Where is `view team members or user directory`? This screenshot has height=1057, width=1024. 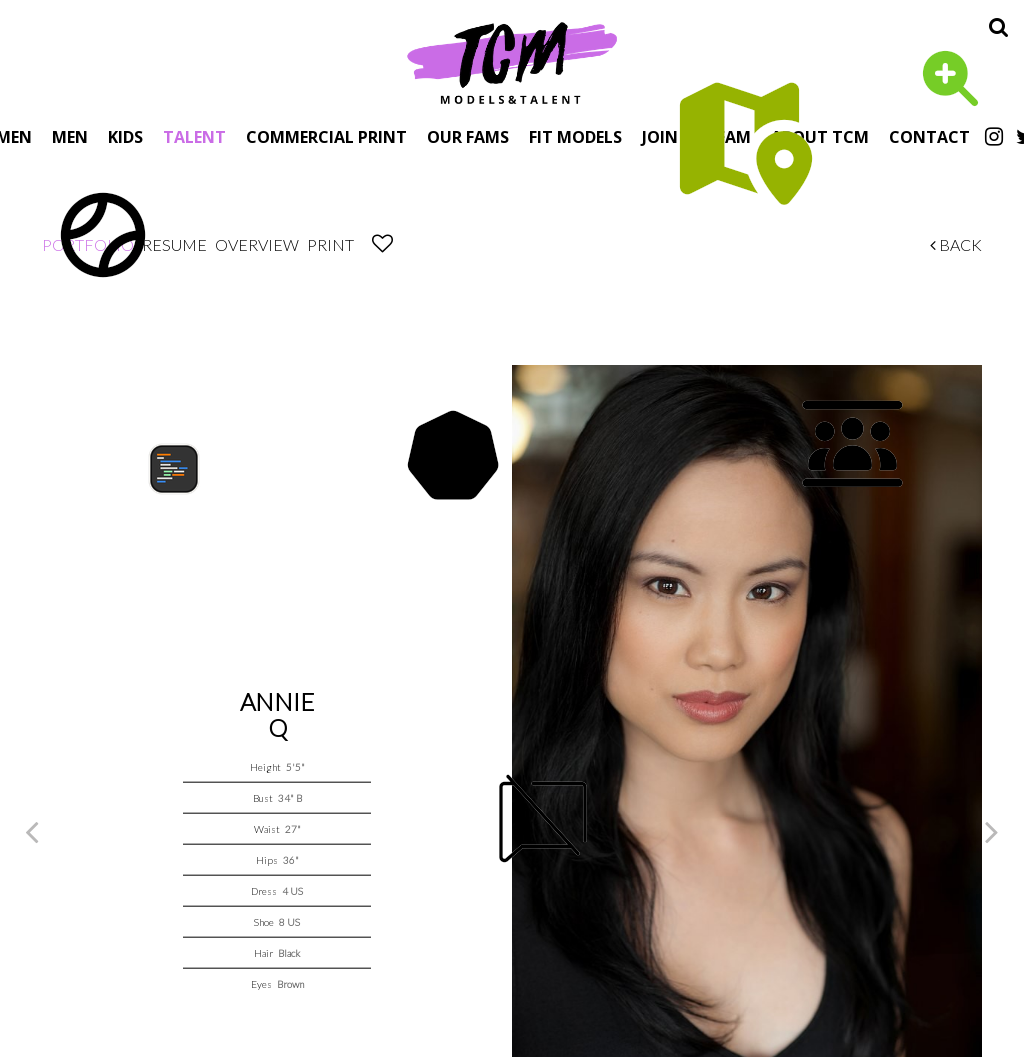 view team members or user directory is located at coordinates (852, 442).